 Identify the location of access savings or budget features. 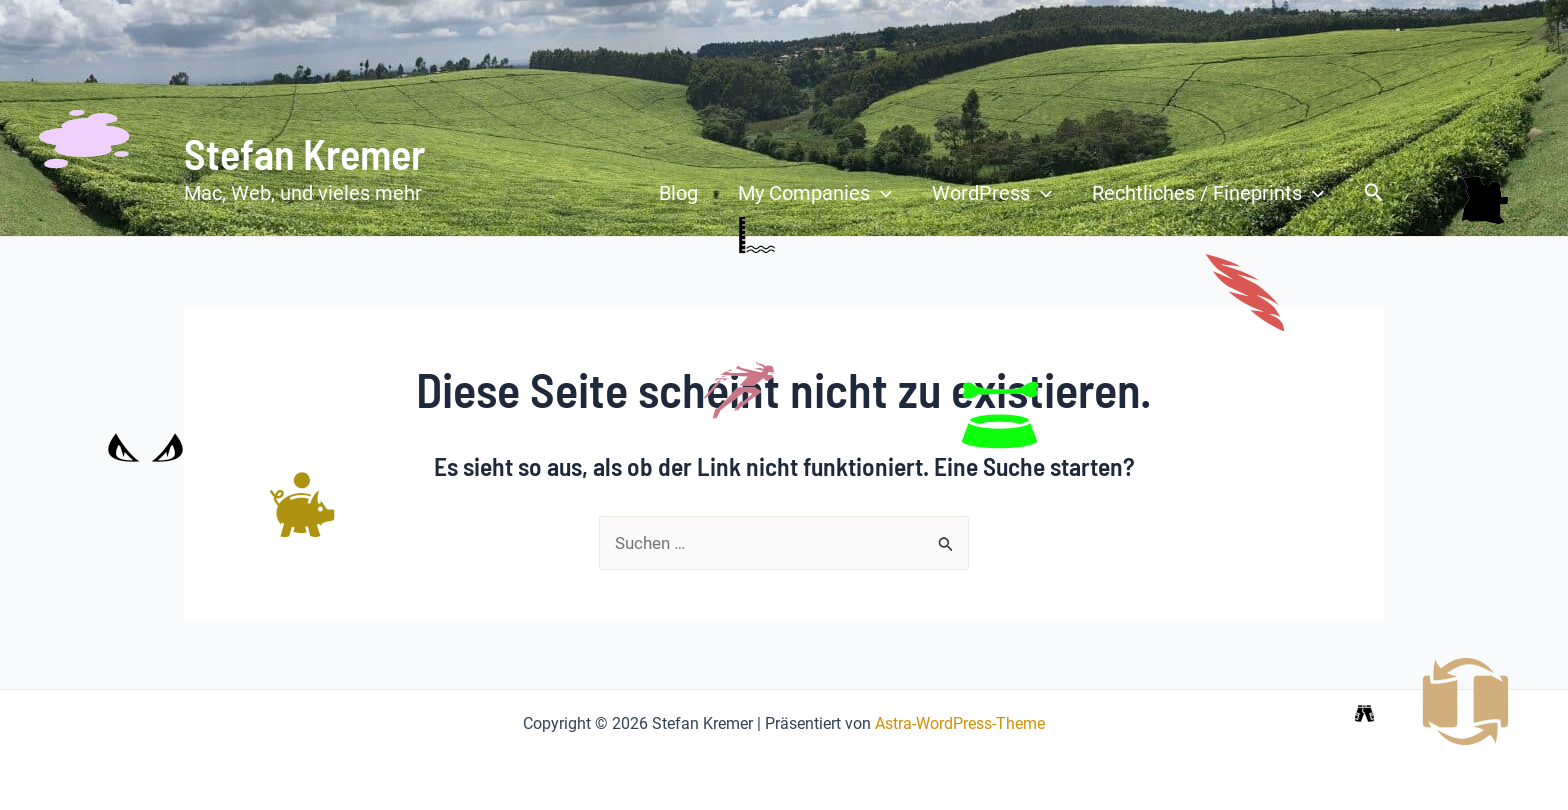
(302, 506).